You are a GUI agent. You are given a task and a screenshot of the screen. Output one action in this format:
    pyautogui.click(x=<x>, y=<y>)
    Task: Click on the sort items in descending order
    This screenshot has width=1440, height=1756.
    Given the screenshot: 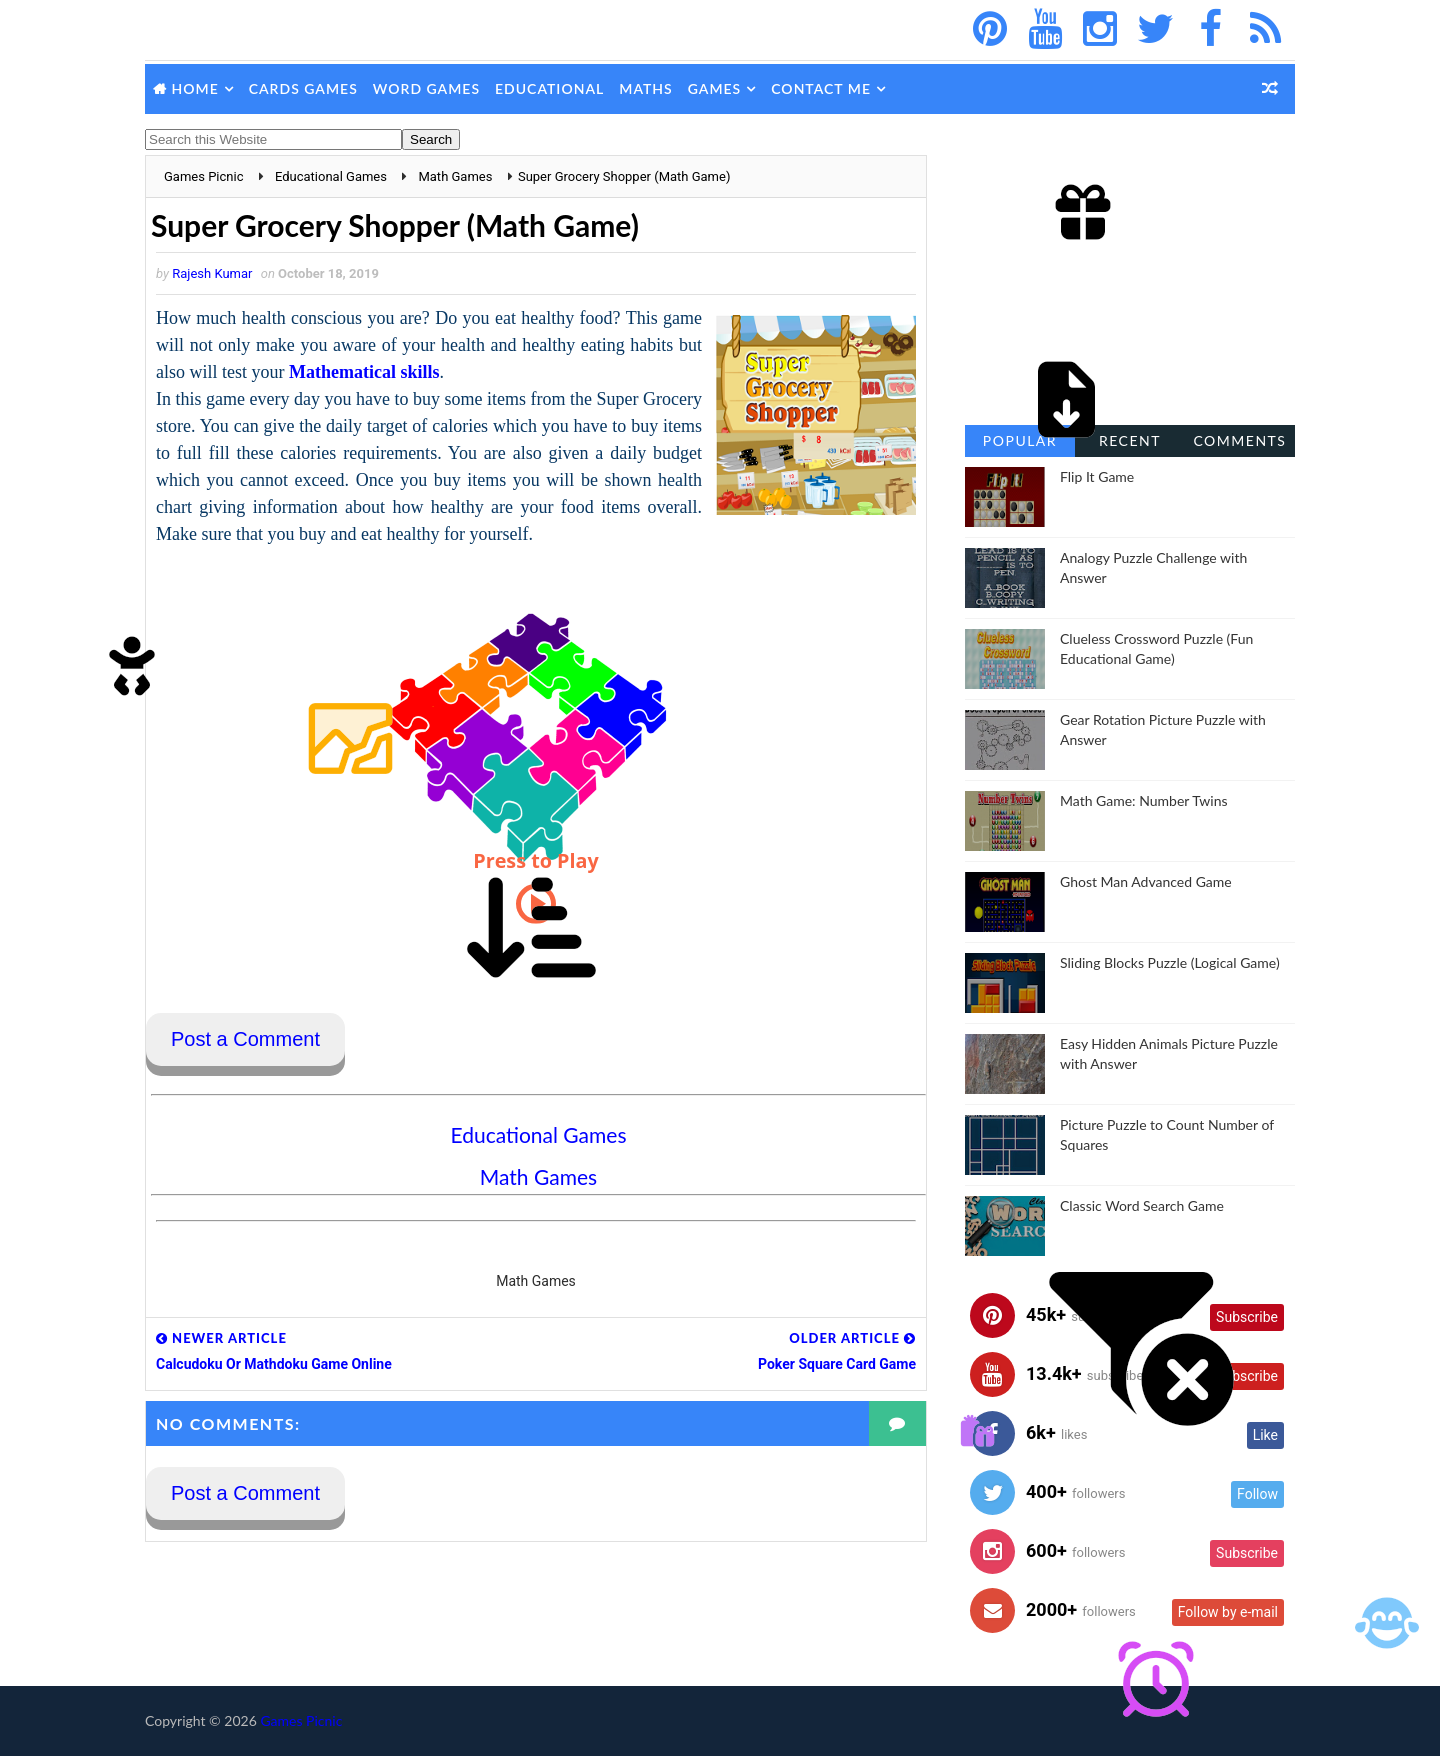 What is the action you would take?
    pyautogui.click(x=531, y=927)
    